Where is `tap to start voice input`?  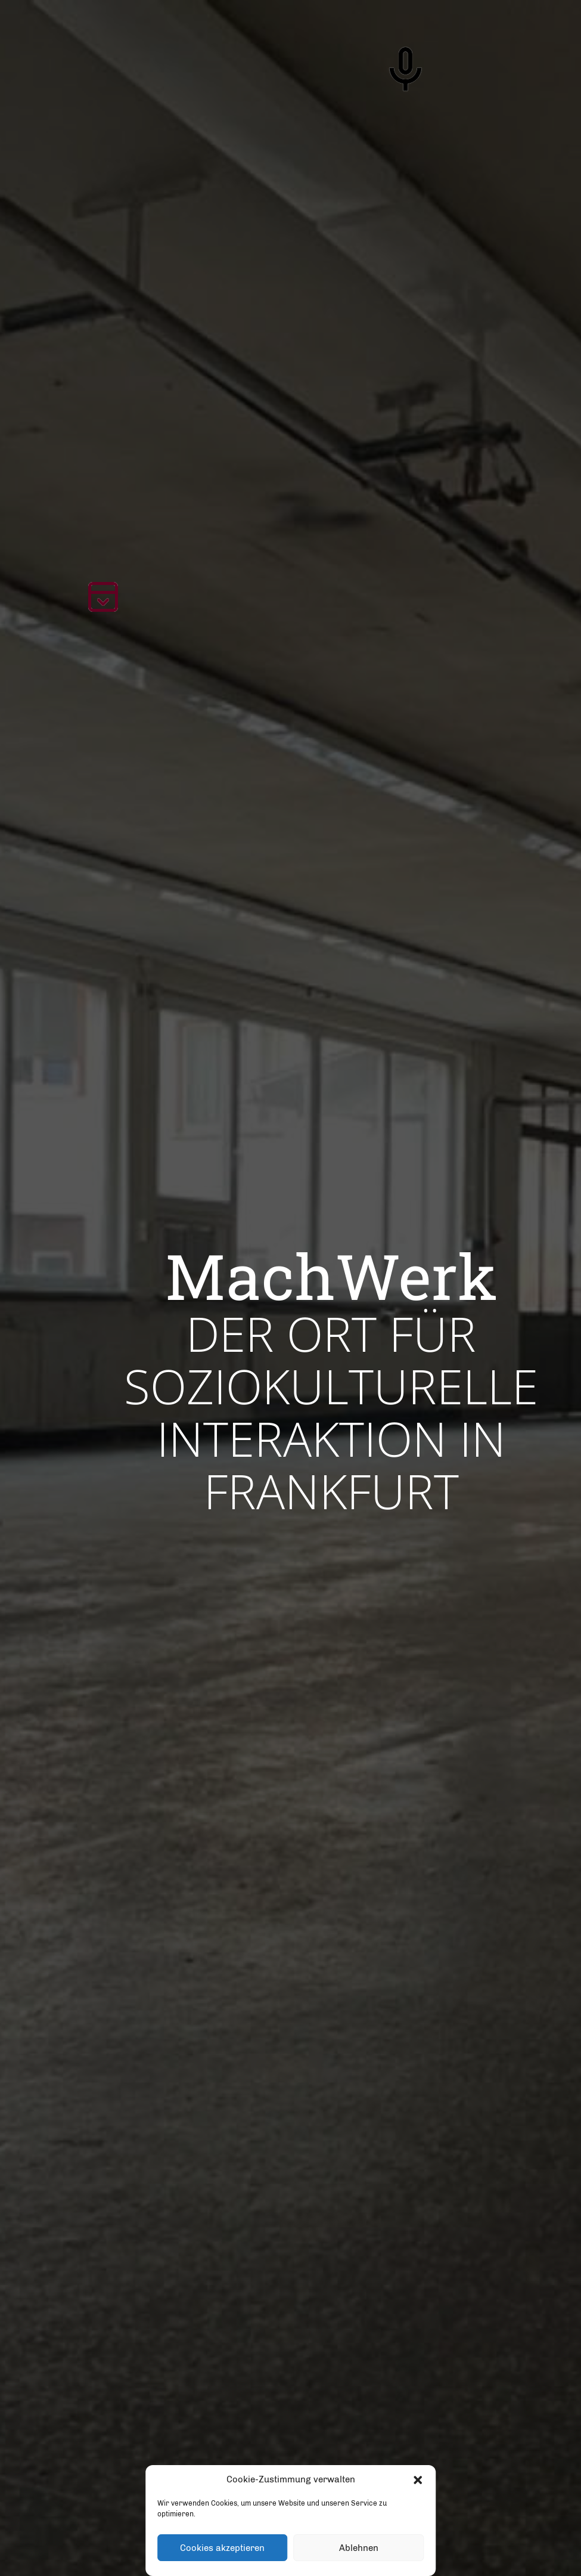
tap to start voice input is located at coordinates (405, 70).